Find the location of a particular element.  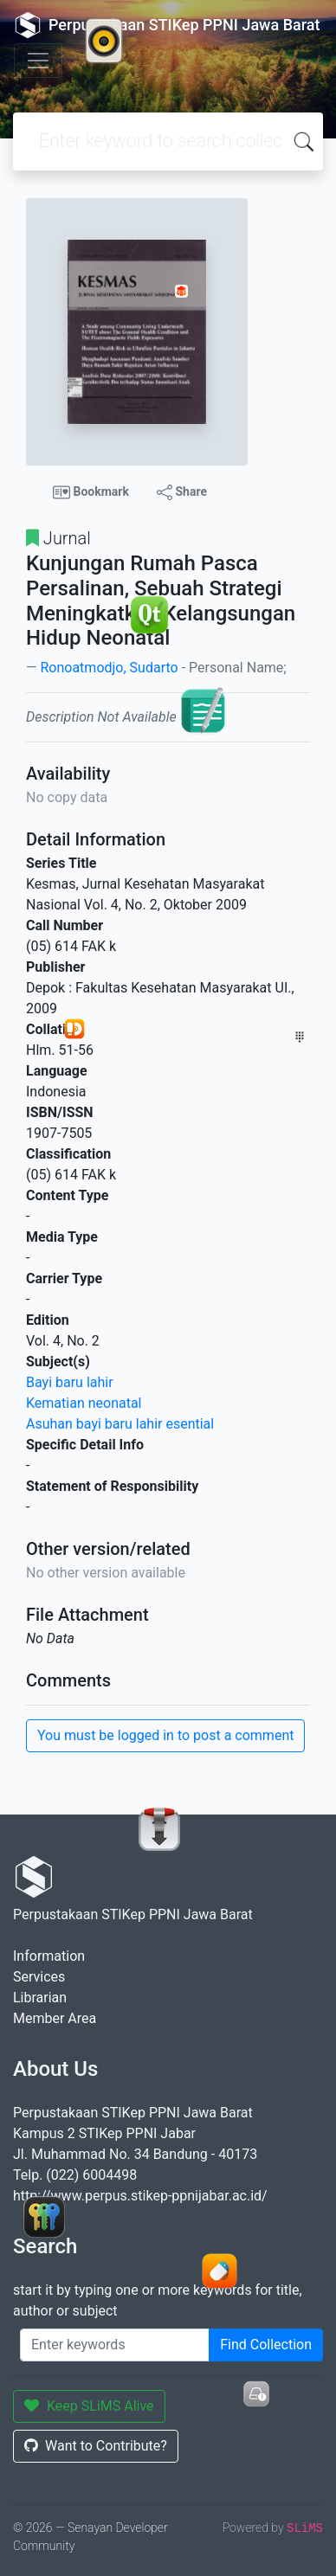

open Rhythmbox music player is located at coordinates (104, 41).